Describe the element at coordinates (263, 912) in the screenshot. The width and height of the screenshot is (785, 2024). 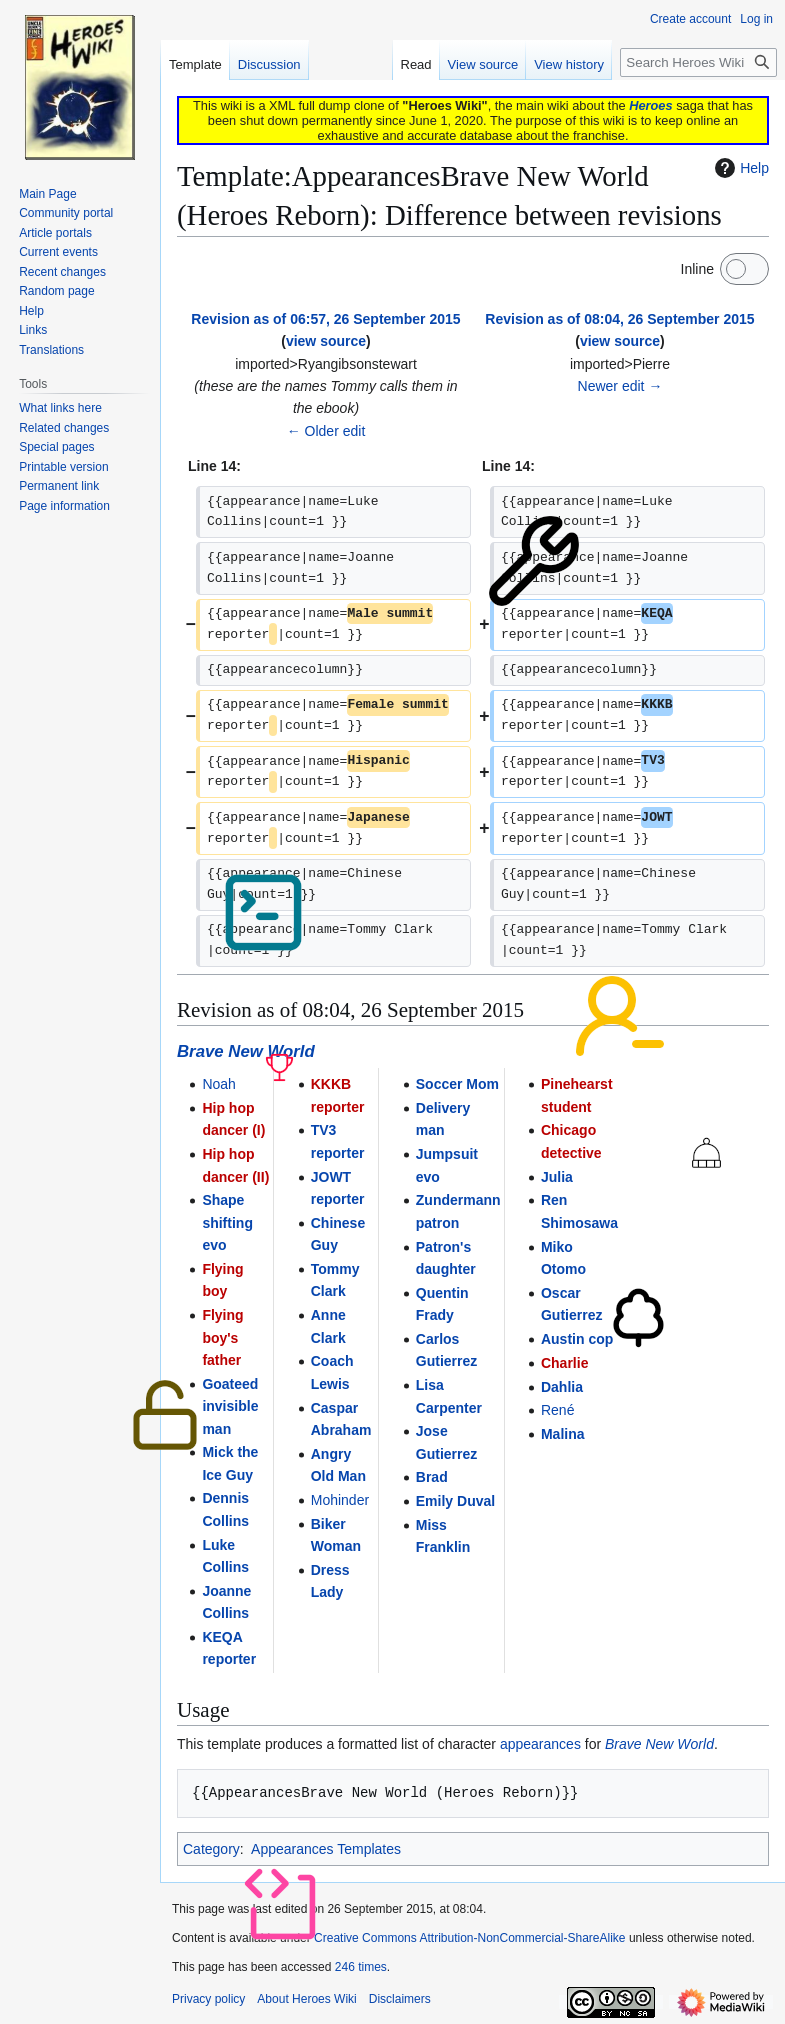
I see `open terminal or command line interface` at that location.